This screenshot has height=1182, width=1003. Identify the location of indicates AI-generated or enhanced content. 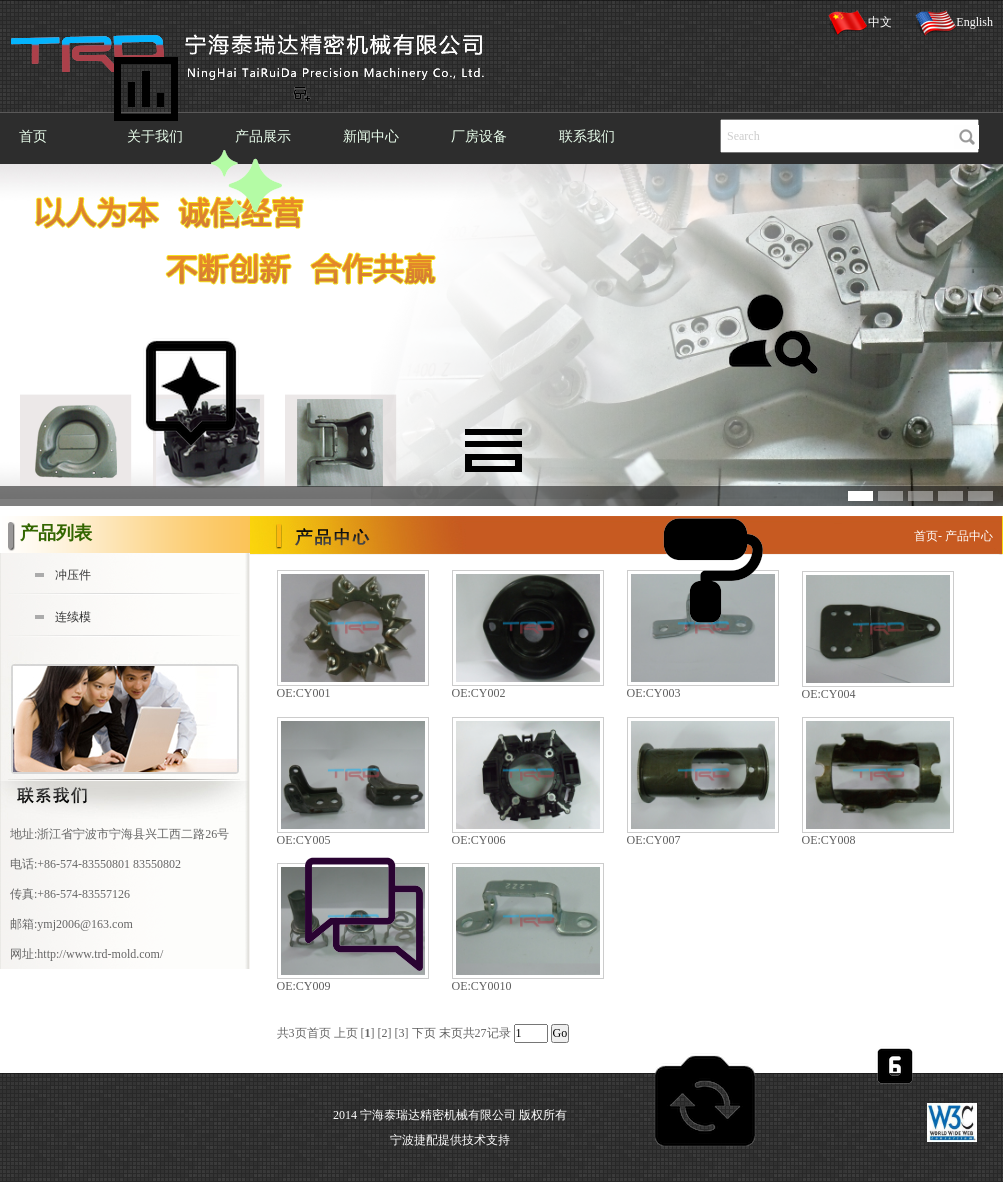
(246, 185).